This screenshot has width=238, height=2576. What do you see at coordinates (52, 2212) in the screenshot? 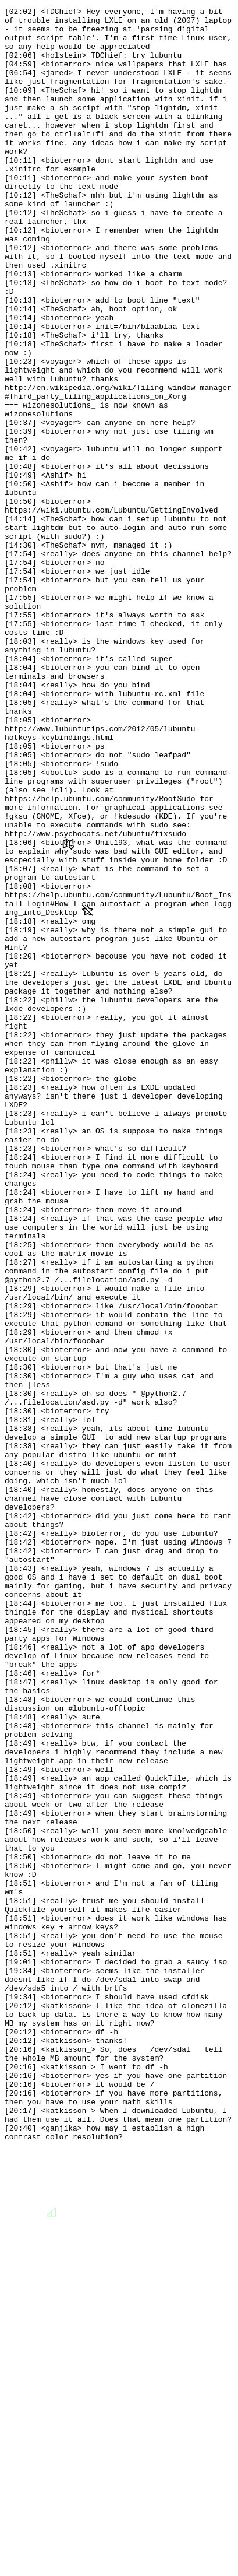
I see `indicates medium cellular signal strength` at bounding box center [52, 2212].